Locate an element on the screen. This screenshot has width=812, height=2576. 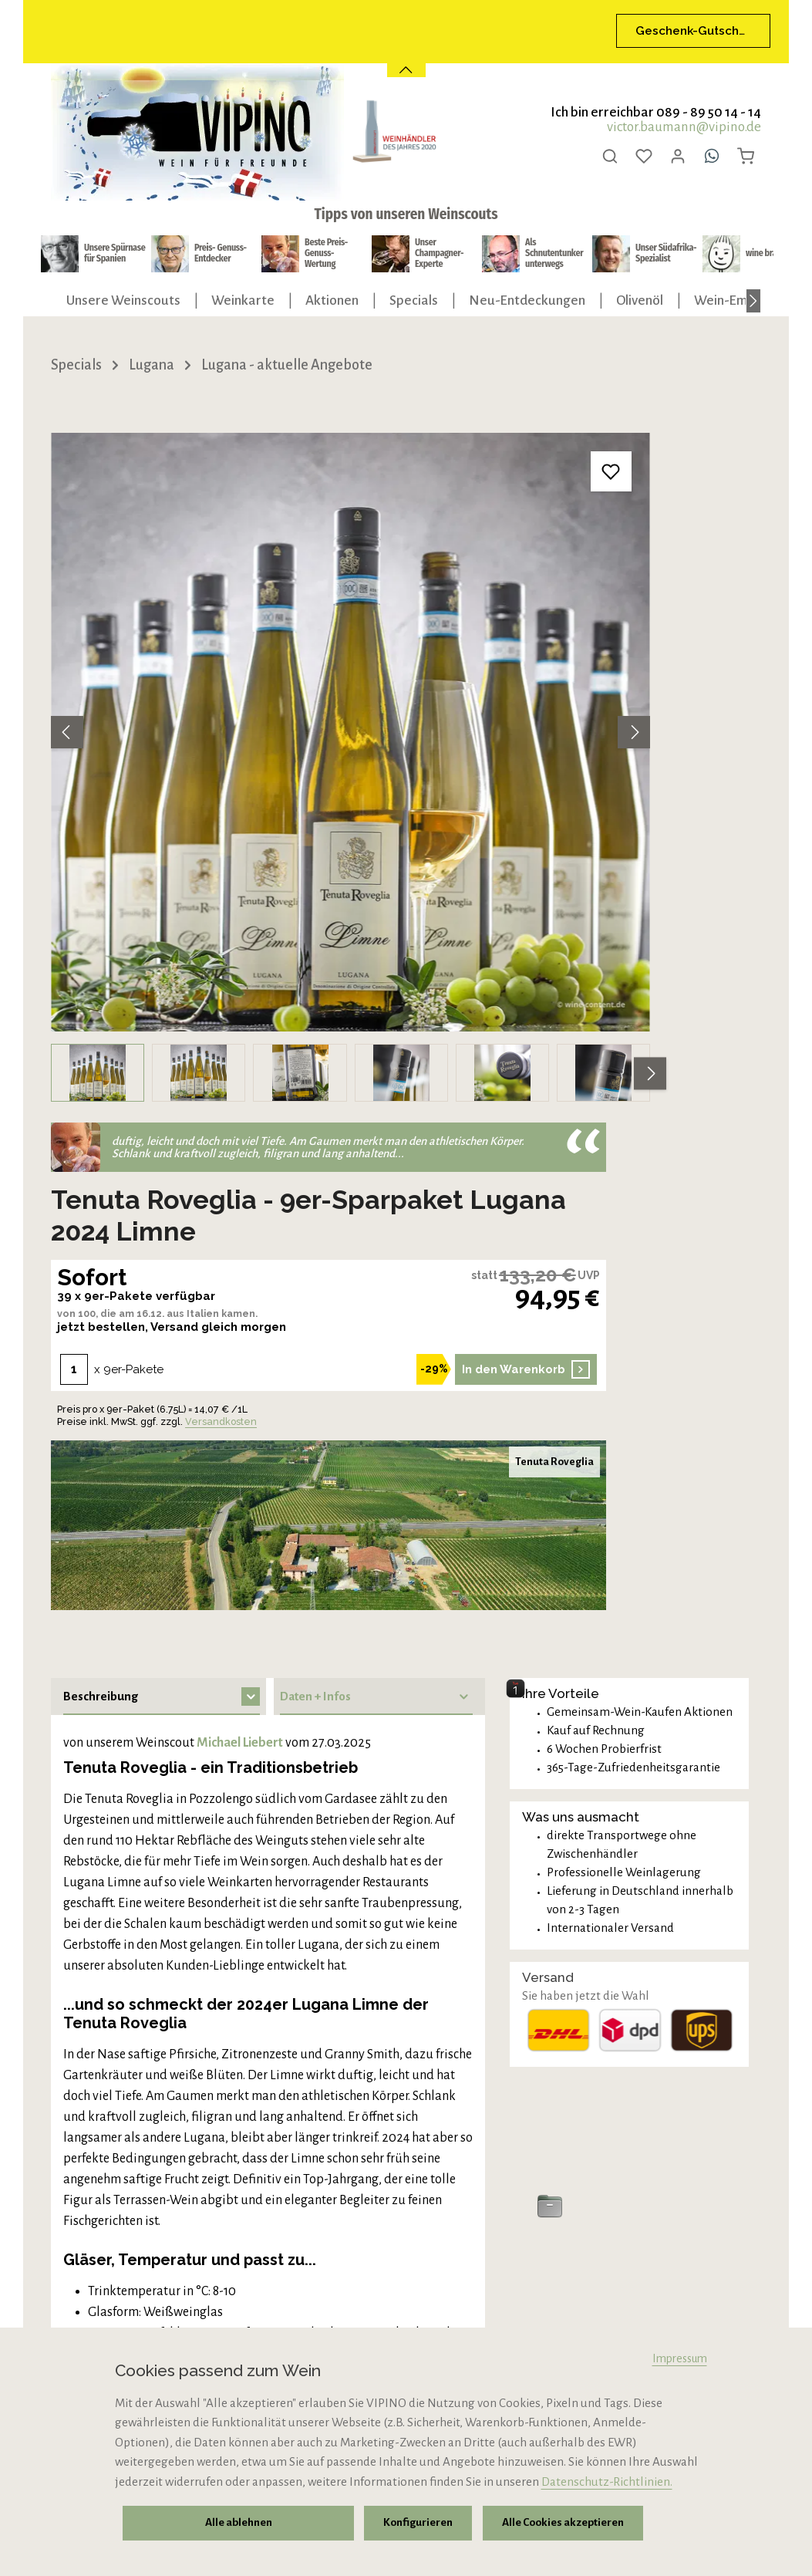
open the file manager application is located at coordinates (550, 2206).